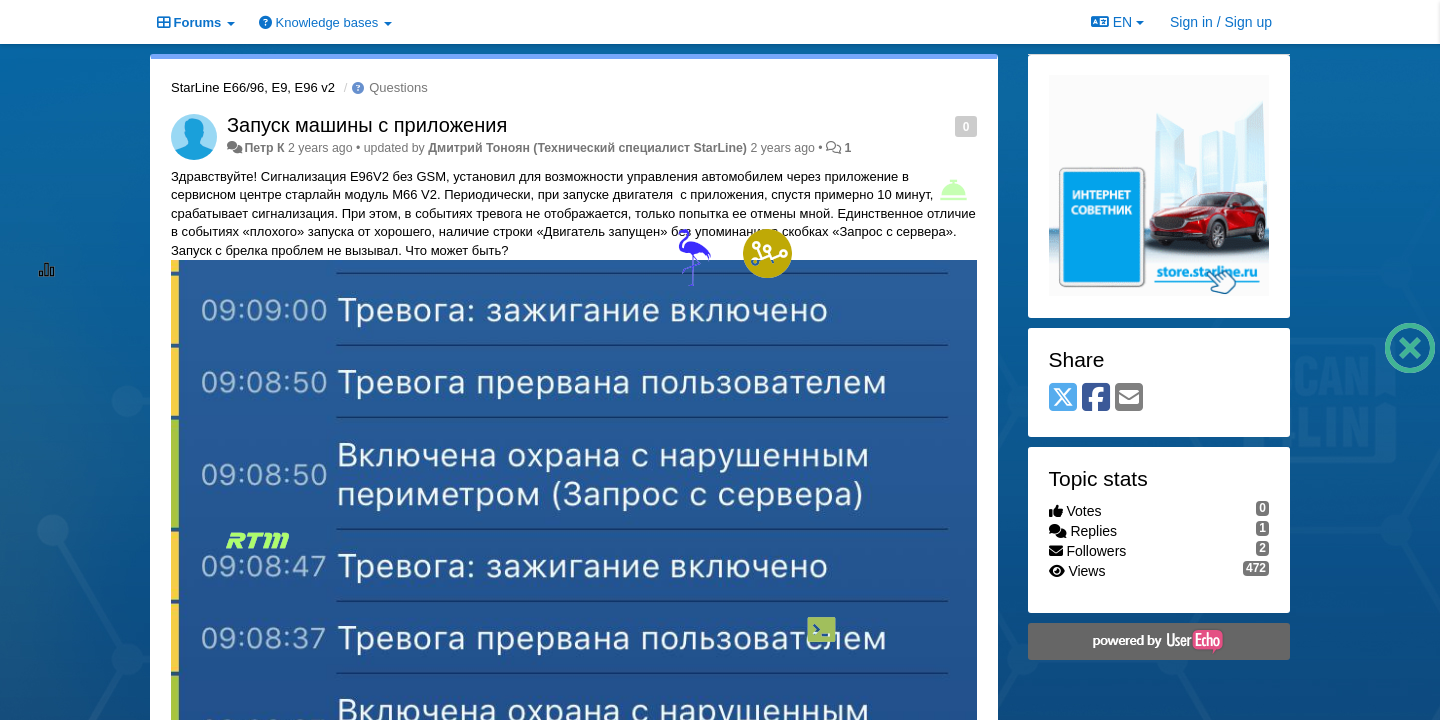 This screenshot has height=720, width=1440. Describe the element at coordinates (767, 253) in the screenshot. I see `open namuwiki website` at that location.